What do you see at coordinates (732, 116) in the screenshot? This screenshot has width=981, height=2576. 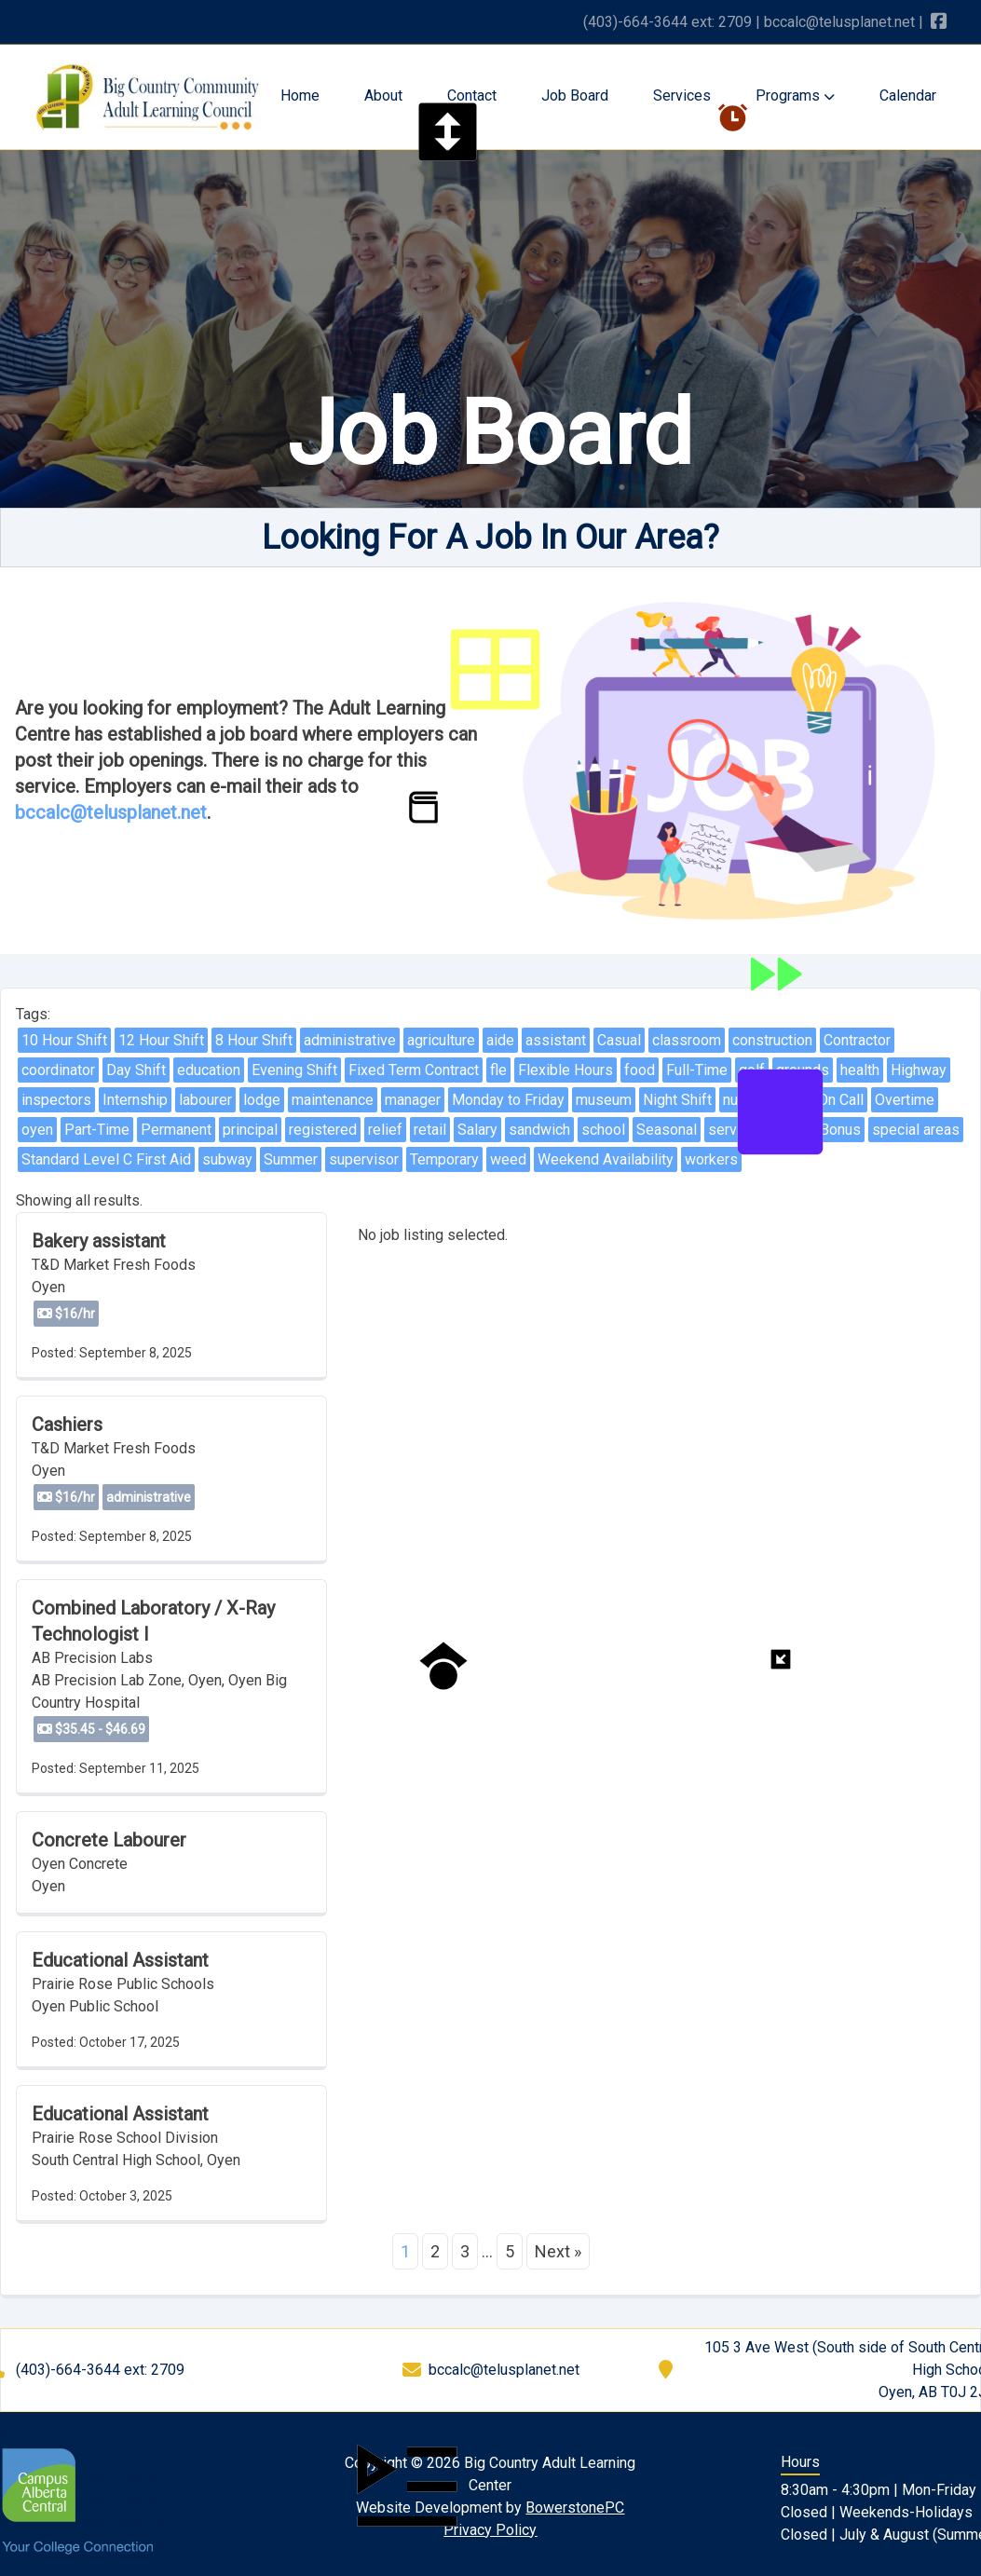 I see `set or manage alarms` at bounding box center [732, 116].